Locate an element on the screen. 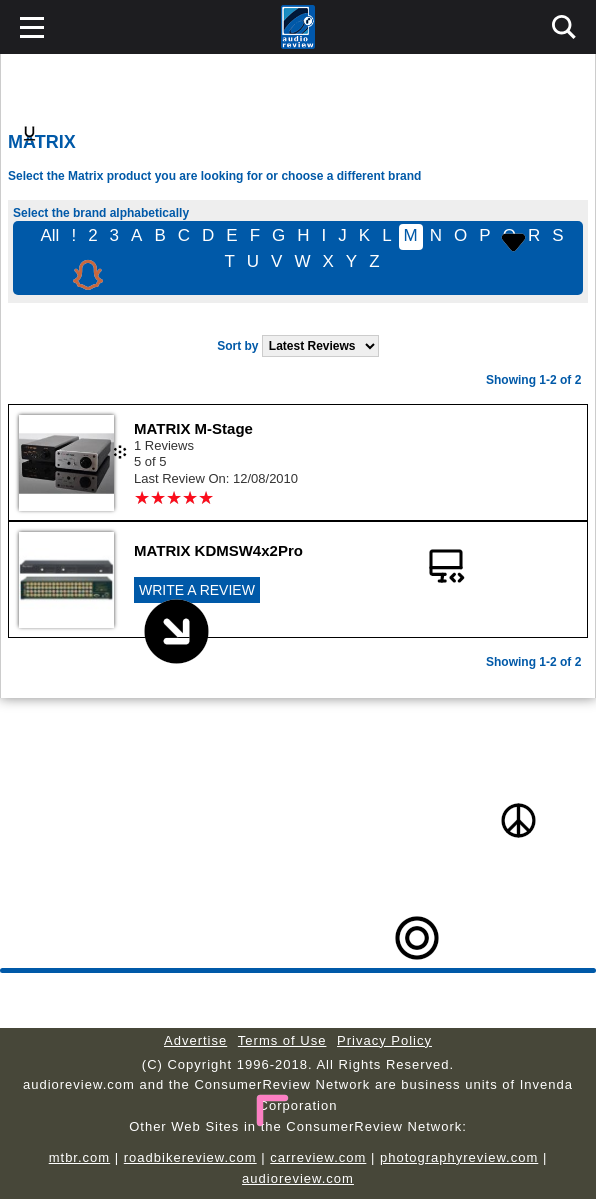  playstation circle button icon is located at coordinates (417, 938).